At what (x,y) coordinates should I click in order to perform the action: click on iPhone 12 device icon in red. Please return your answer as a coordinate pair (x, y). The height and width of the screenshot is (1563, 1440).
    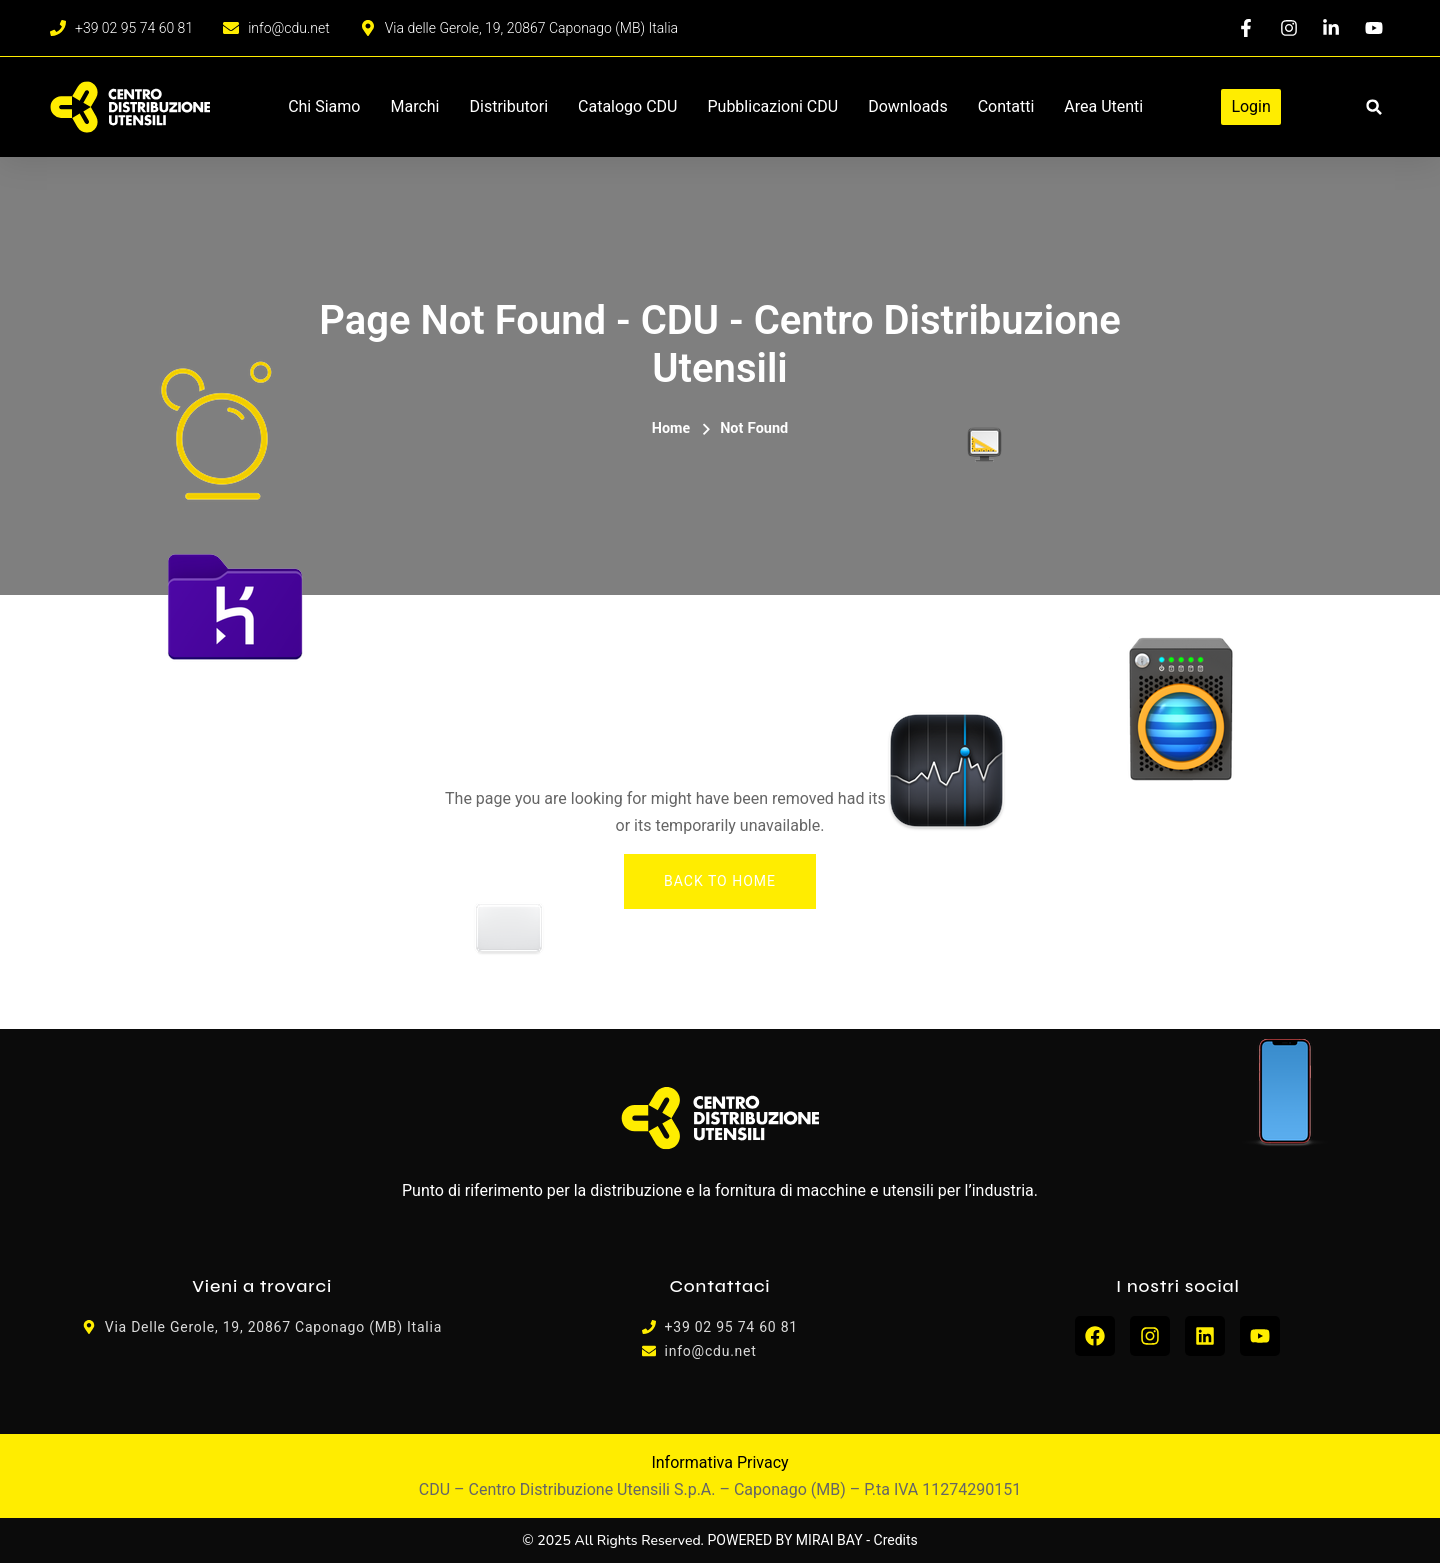
    Looking at the image, I should click on (1285, 1093).